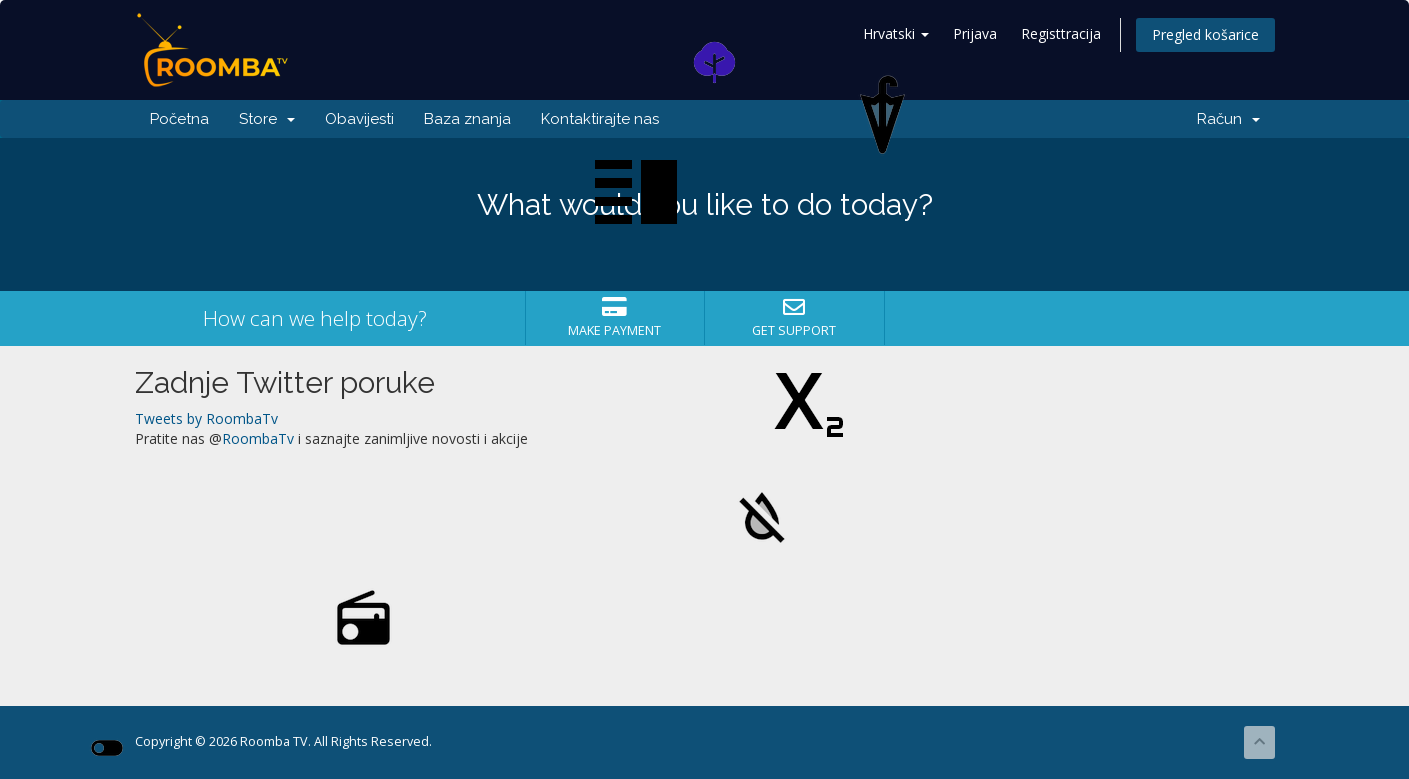 This screenshot has height=779, width=1409. What do you see at coordinates (762, 517) in the screenshot?
I see `reset text or fill color to default` at bounding box center [762, 517].